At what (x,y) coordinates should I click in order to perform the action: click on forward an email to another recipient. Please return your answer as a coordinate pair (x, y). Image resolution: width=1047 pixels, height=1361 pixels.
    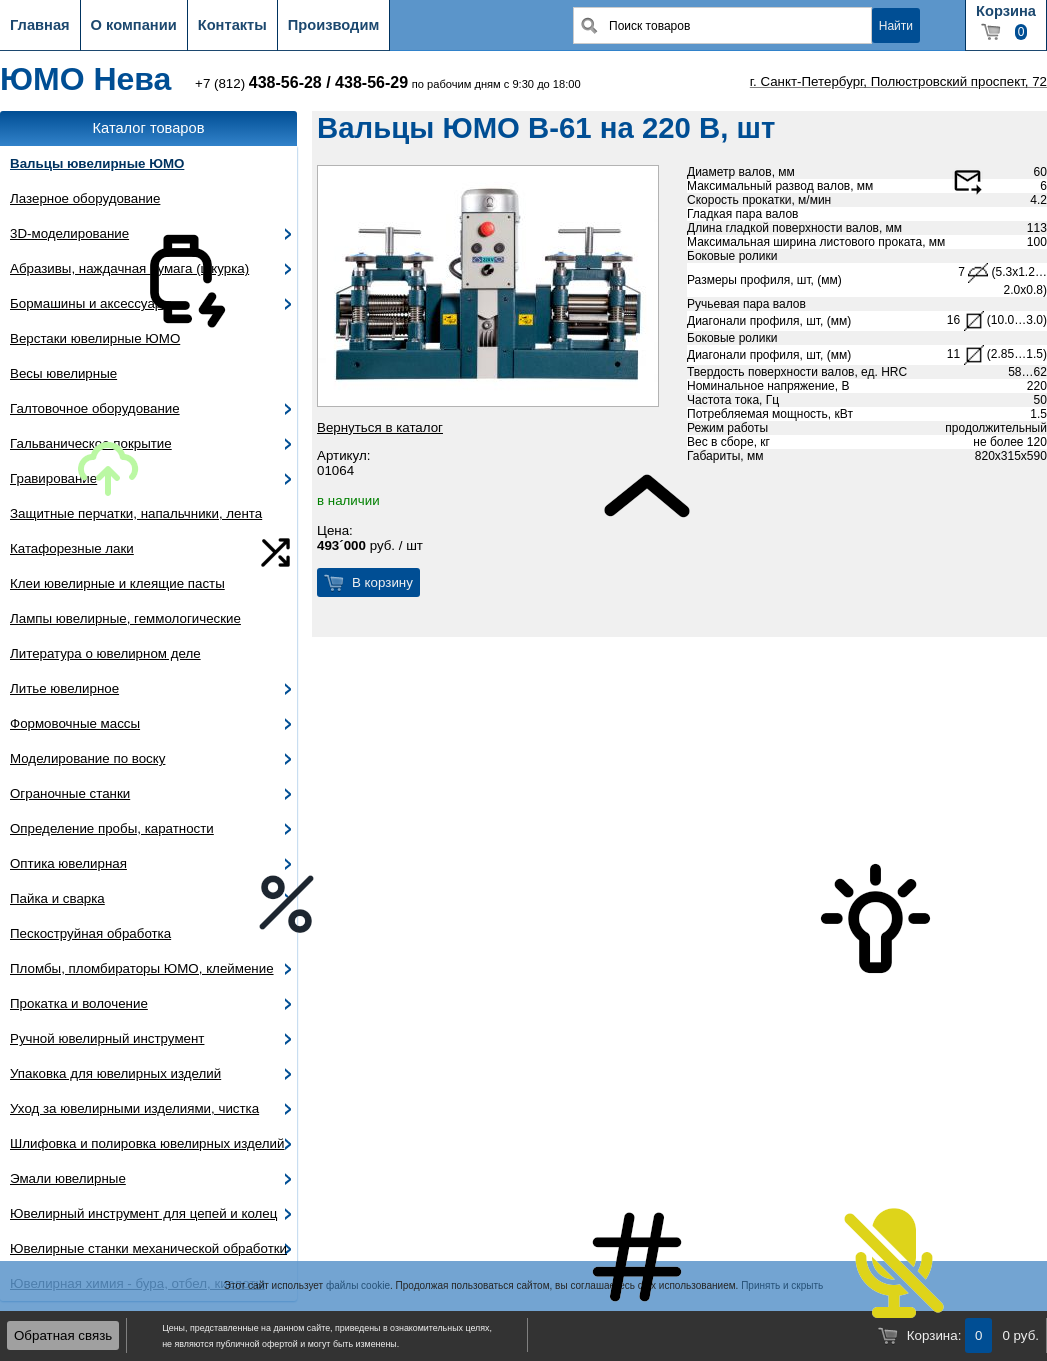
    Looking at the image, I should click on (967, 180).